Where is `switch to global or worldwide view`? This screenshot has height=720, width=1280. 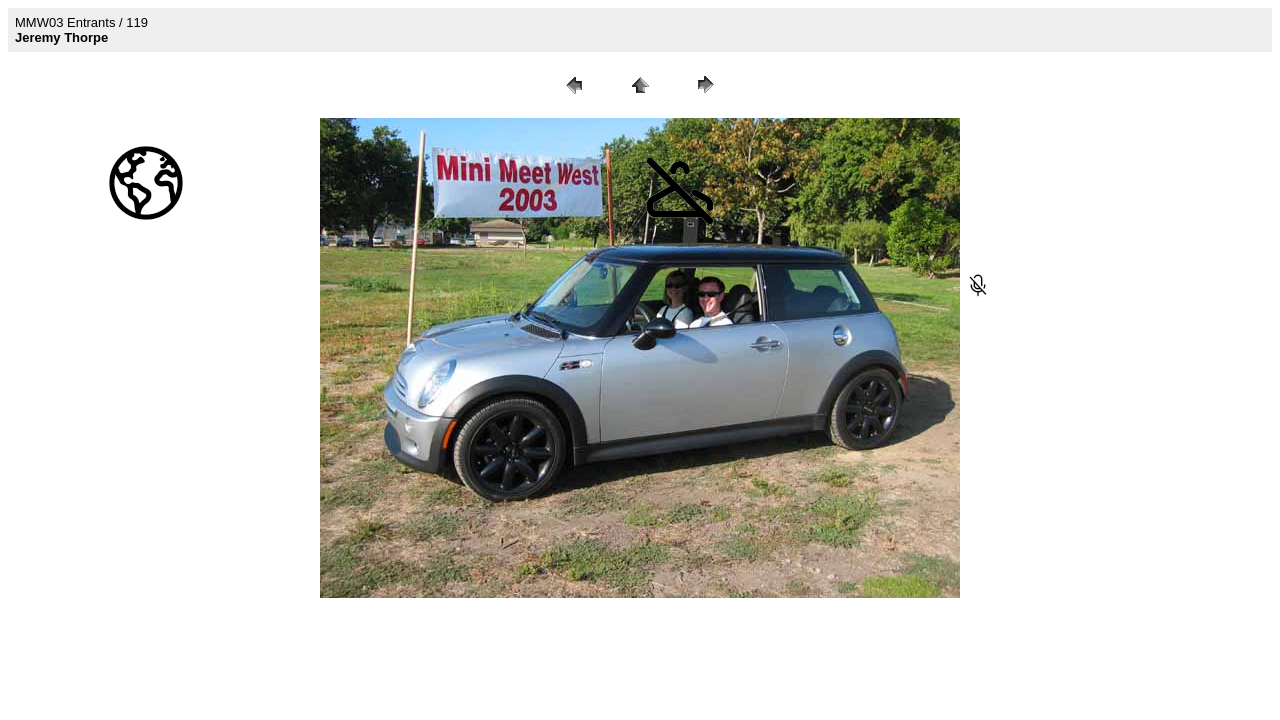 switch to global or worldwide view is located at coordinates (146, 183).